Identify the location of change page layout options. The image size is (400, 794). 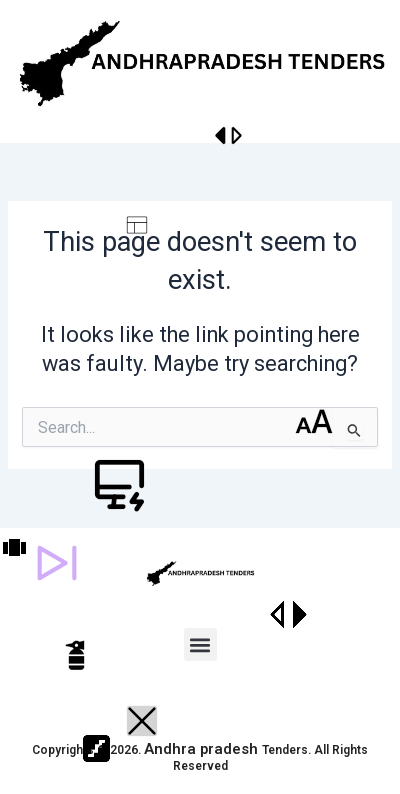
(137, 225).